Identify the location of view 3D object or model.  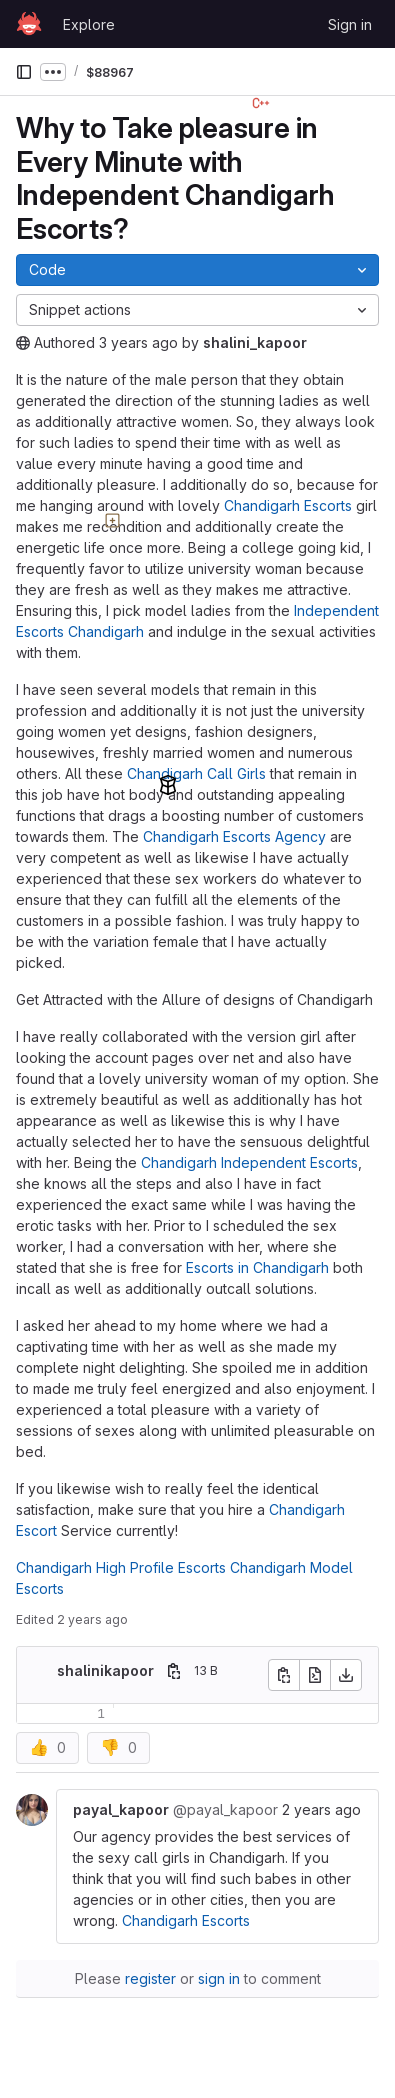
(168, 785).